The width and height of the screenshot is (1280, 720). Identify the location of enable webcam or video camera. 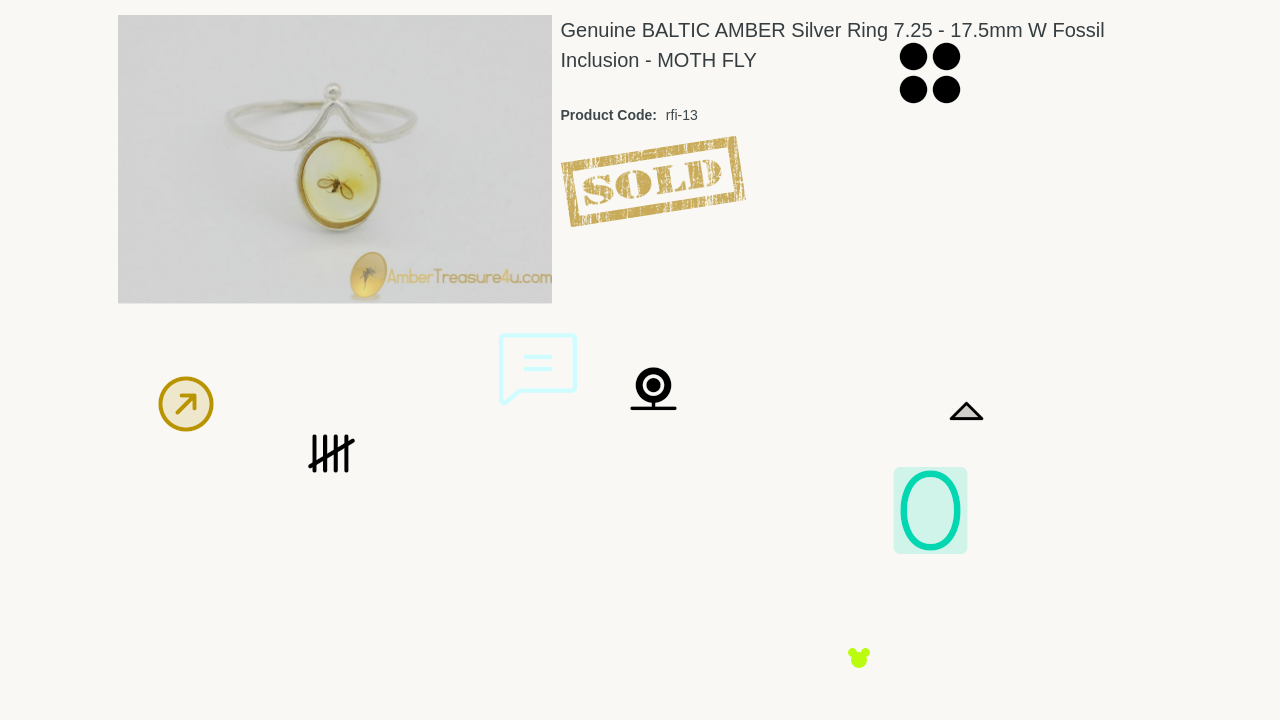
(653, 390).